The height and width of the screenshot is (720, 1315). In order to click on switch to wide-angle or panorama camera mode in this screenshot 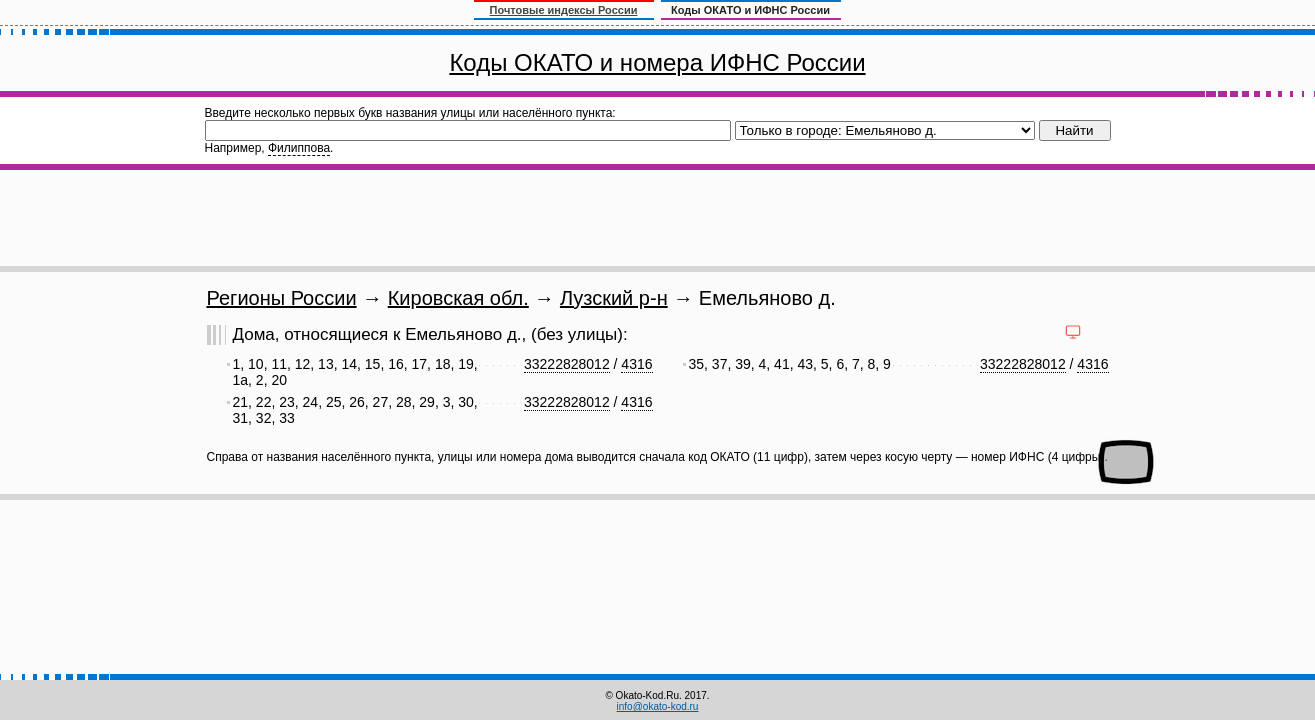, I will do `click(1126, 462)`.